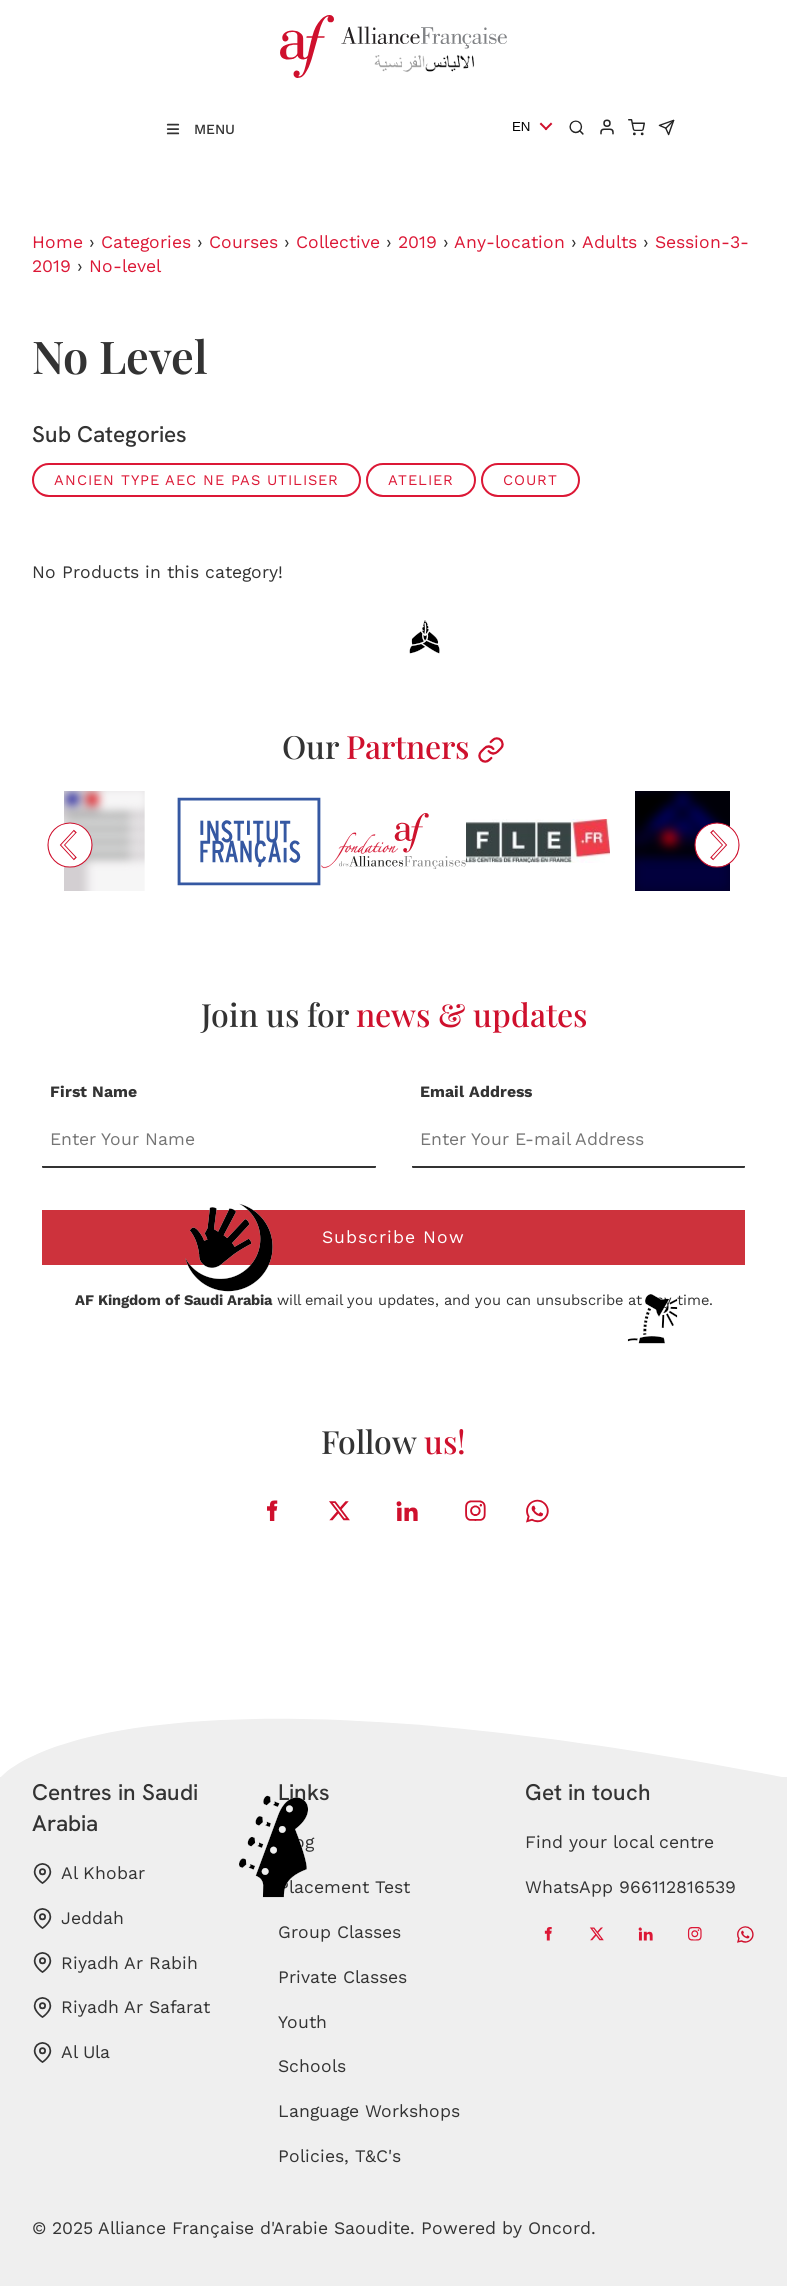 The height and width of the screenshot is (2286, 787). What do you see at coordinates (425, 637) in the screenshot?
I see `select turban headwear for character customization` at bounding box center [425, 637].